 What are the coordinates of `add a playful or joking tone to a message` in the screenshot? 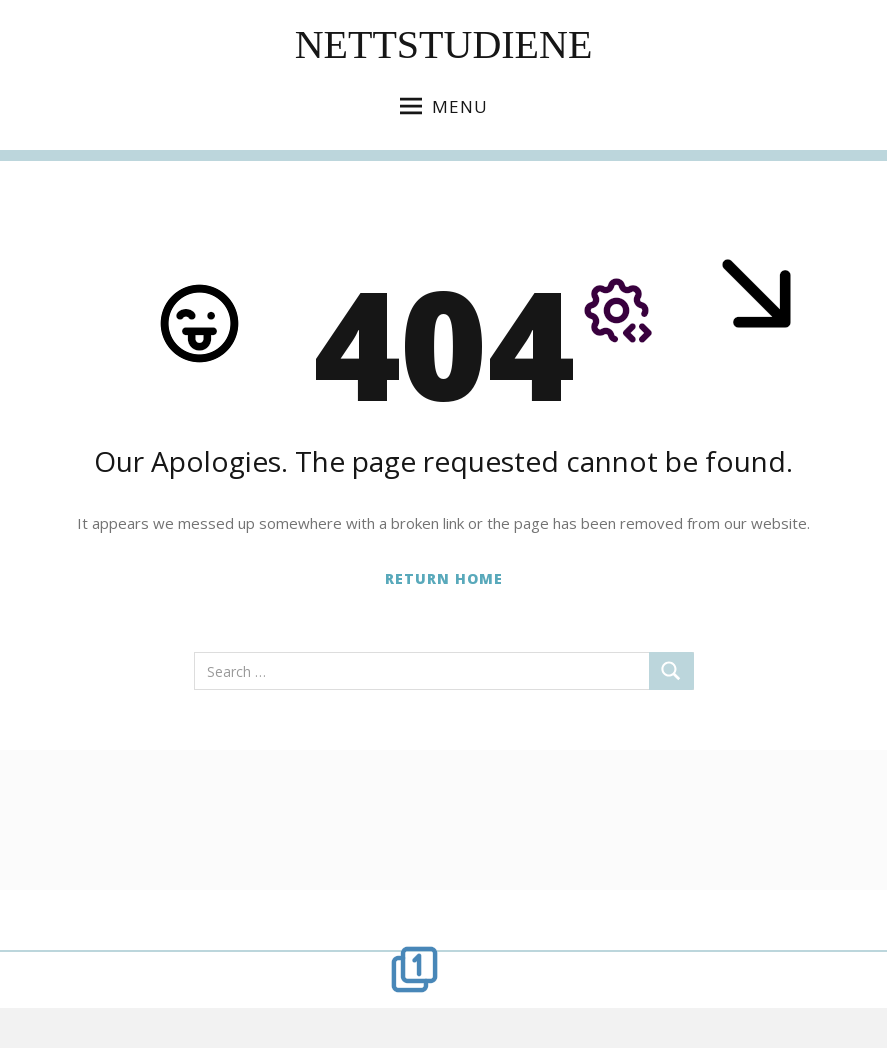 It's located at (199, 323).